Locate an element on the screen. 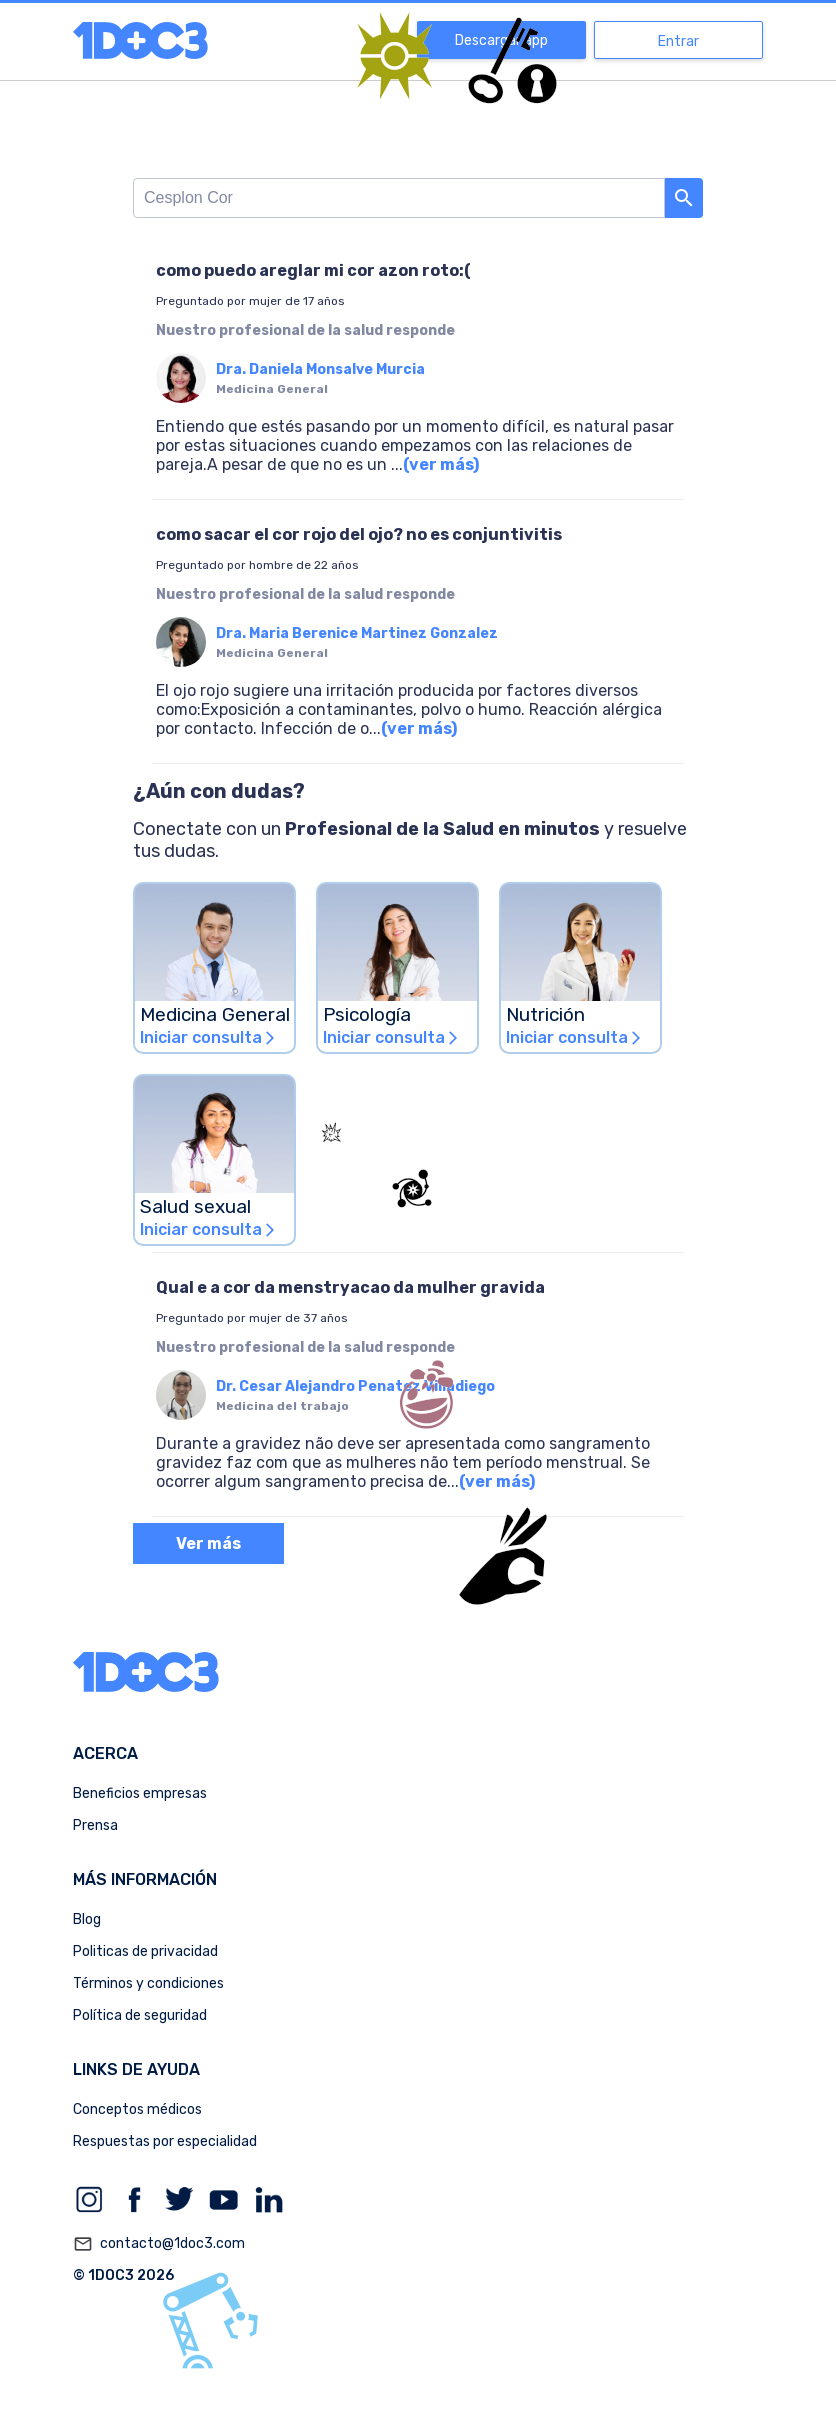 This screenshot has width=836, height=2436. select spiked shell item or armor in game inventory is located at coordinates (394, 56).